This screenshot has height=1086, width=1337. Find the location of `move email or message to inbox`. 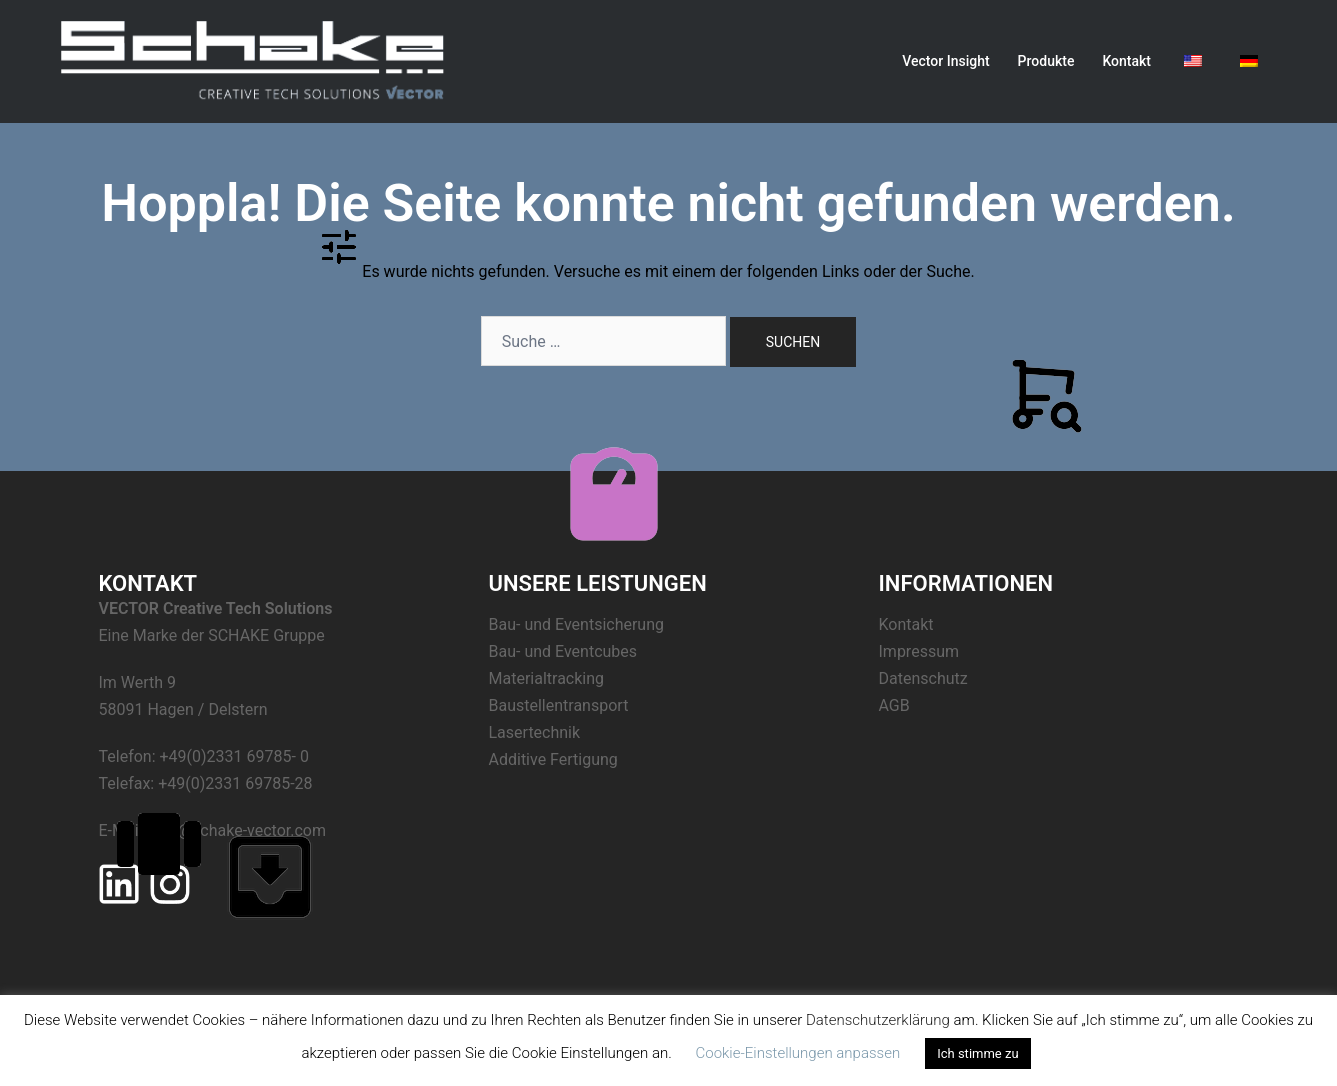

move email or message to inbox is located at coordinates (270, 877).